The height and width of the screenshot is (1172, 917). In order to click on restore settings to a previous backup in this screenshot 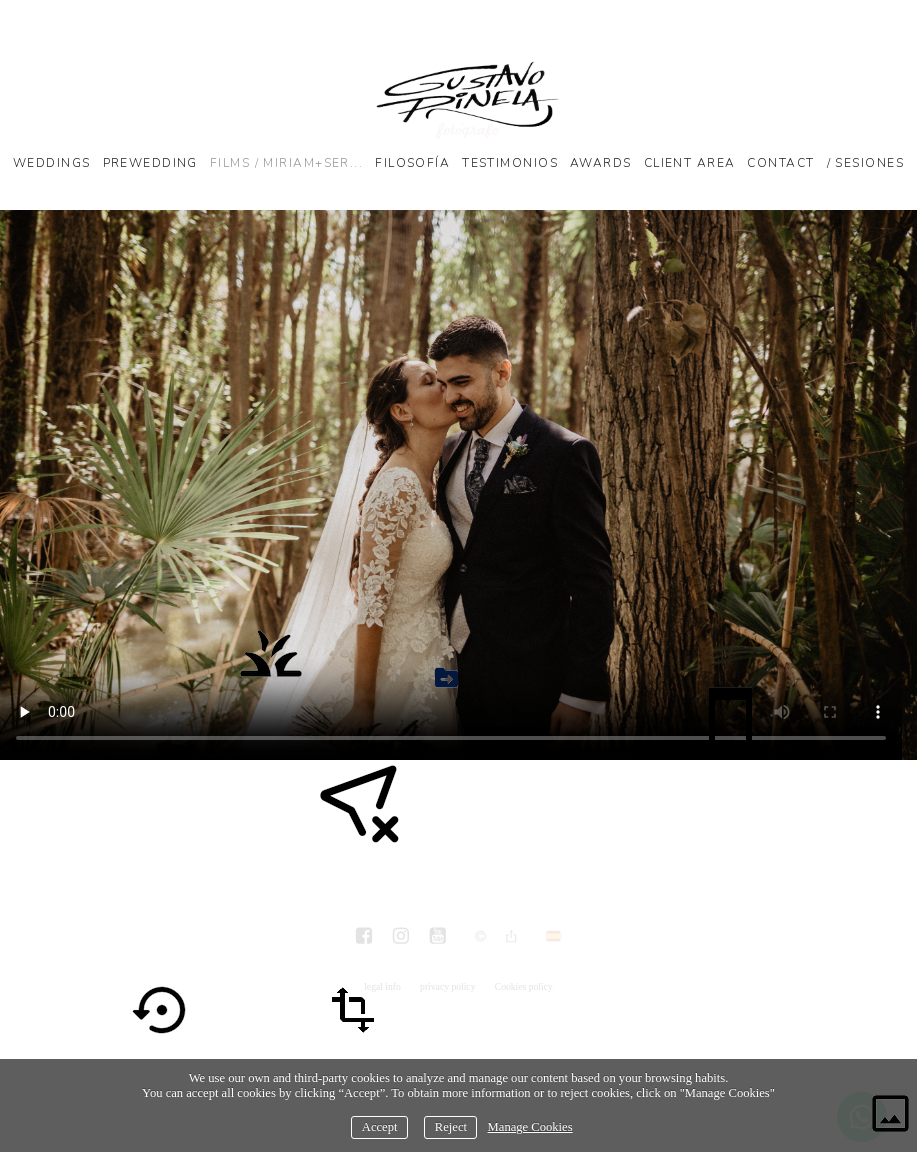, I will do `click(162, 1010)`.